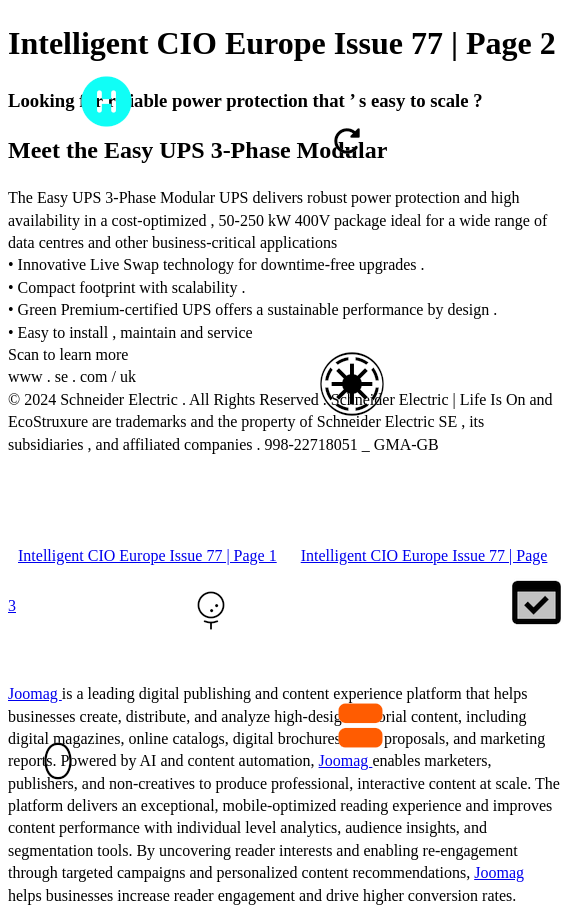  I want to click on indicates a verified domain or website, so click(536, 602).